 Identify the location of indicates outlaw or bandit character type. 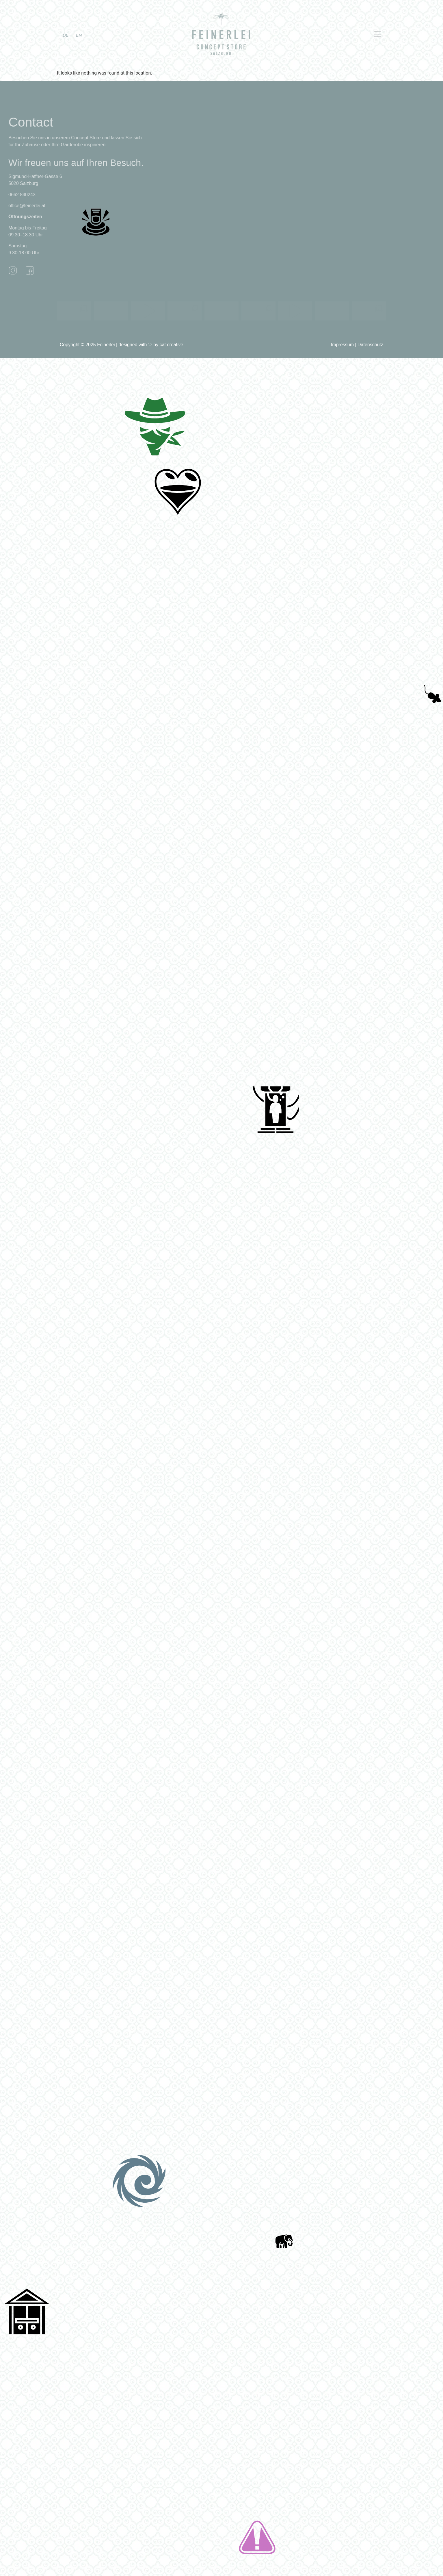
(155, 425).